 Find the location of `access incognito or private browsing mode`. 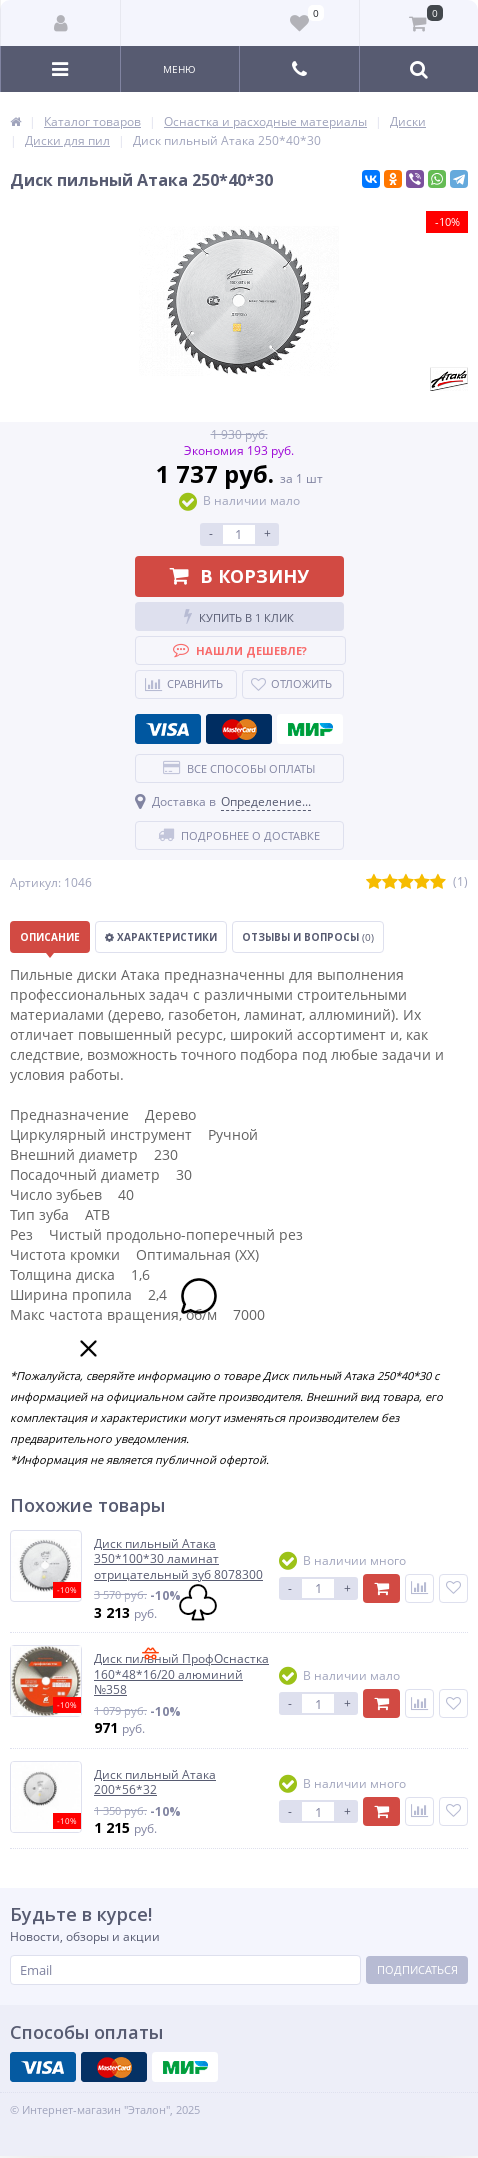

access incognito or private browsing mode is located at coordinates (150, 1653).